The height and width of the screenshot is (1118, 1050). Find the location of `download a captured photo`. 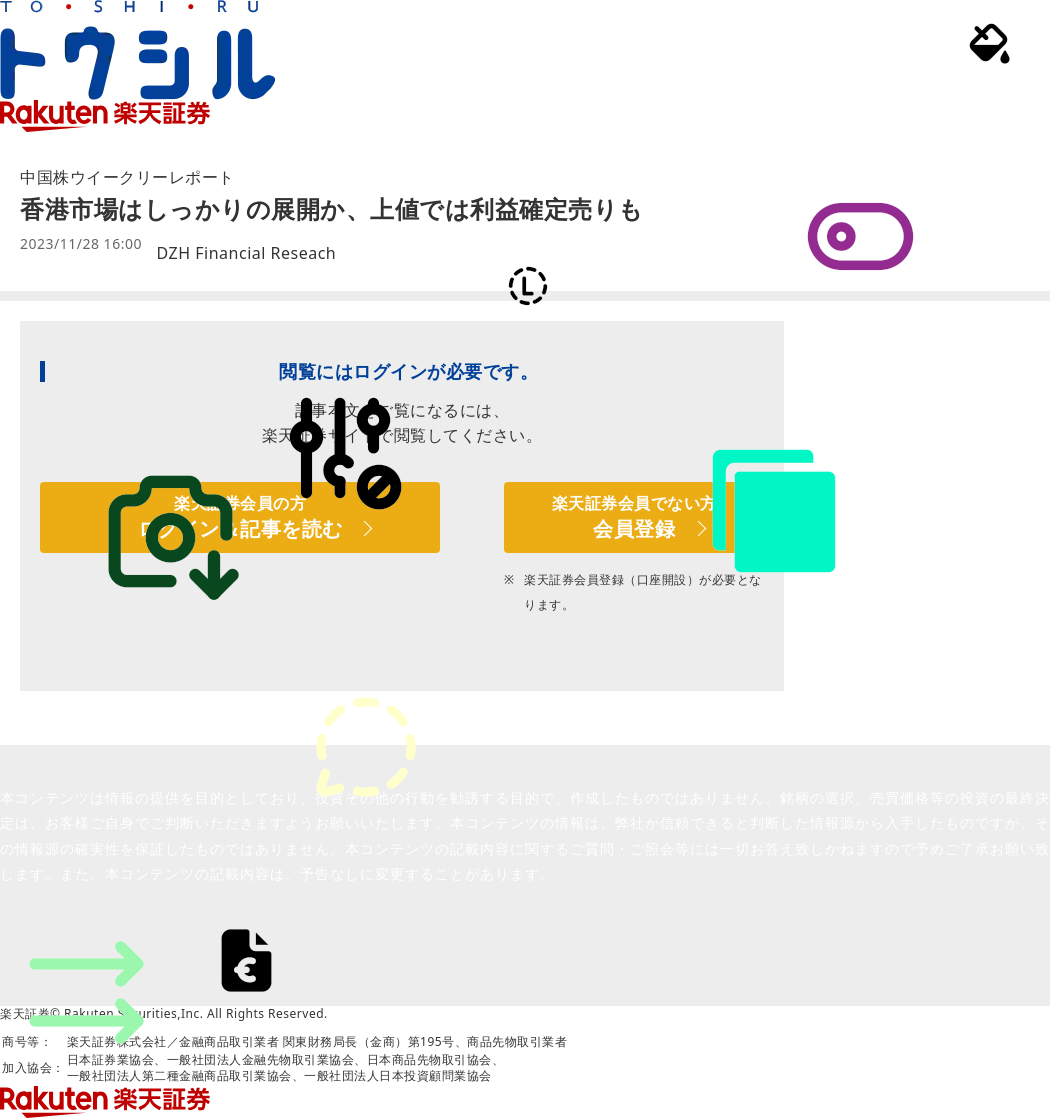

download a captured photo is located at coordinates (170, 531).